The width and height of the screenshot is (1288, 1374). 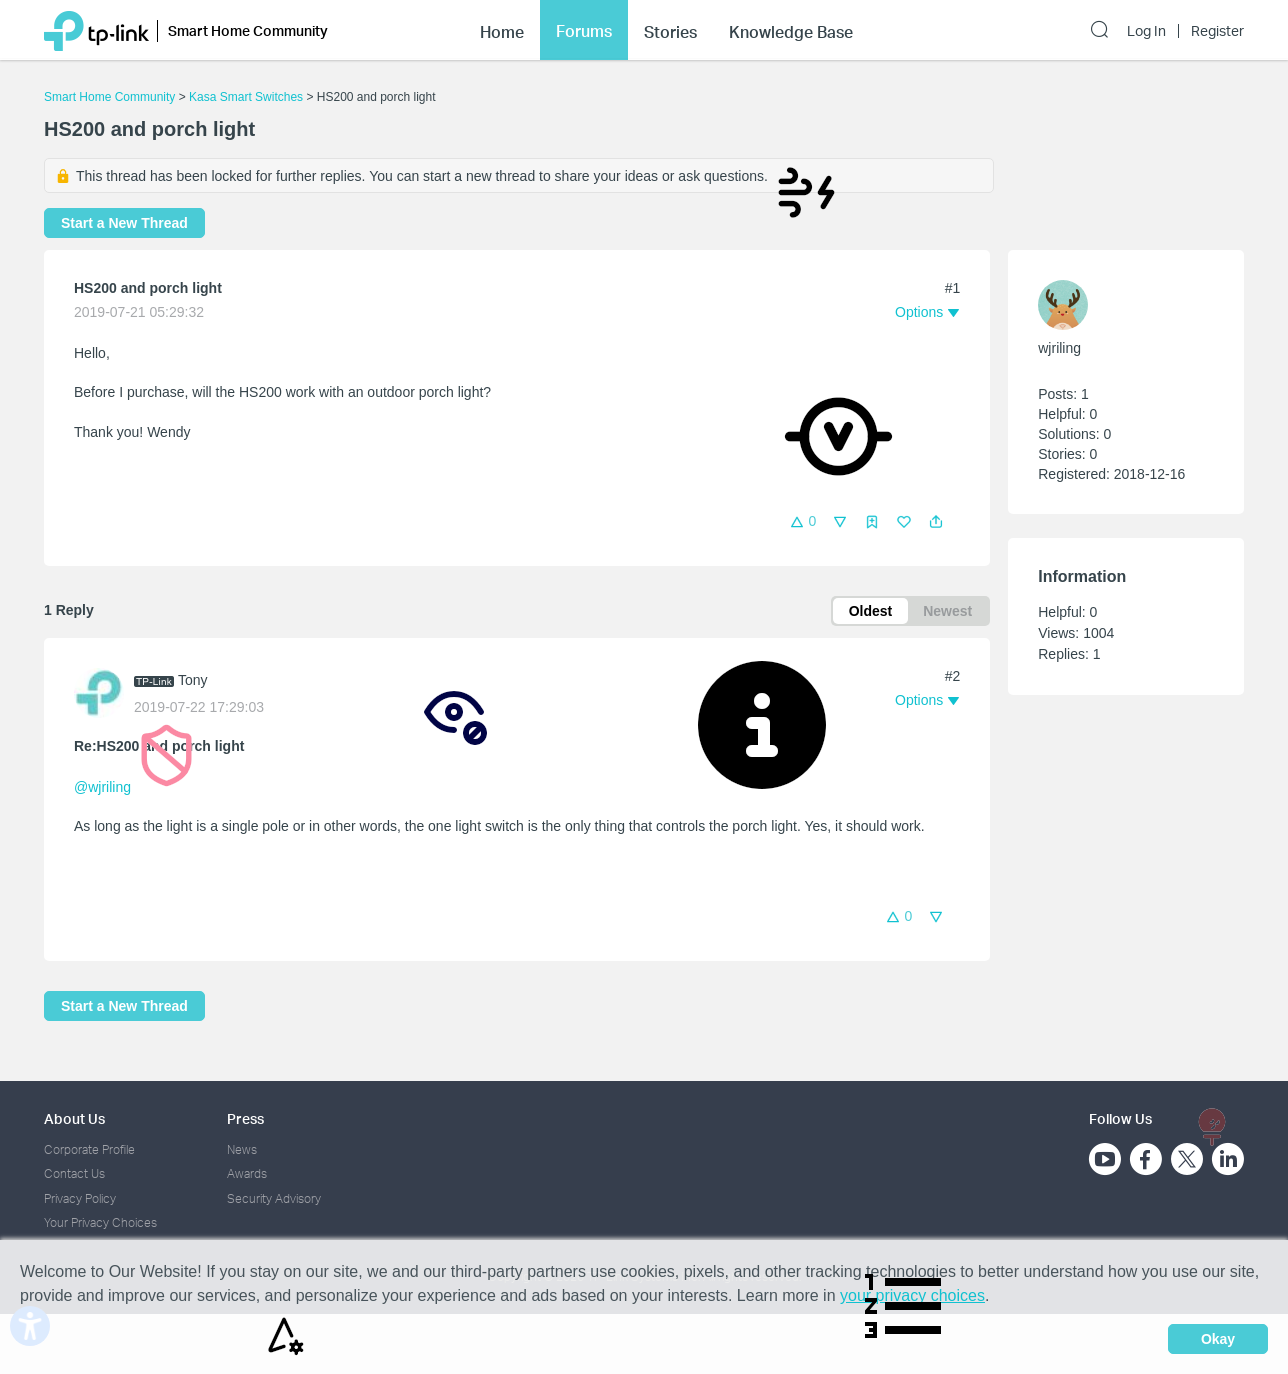 What do you see at coordinates (166, 755) in the screenshot?
I see `blocked or banned protection status` at bounding box center [166, 755].